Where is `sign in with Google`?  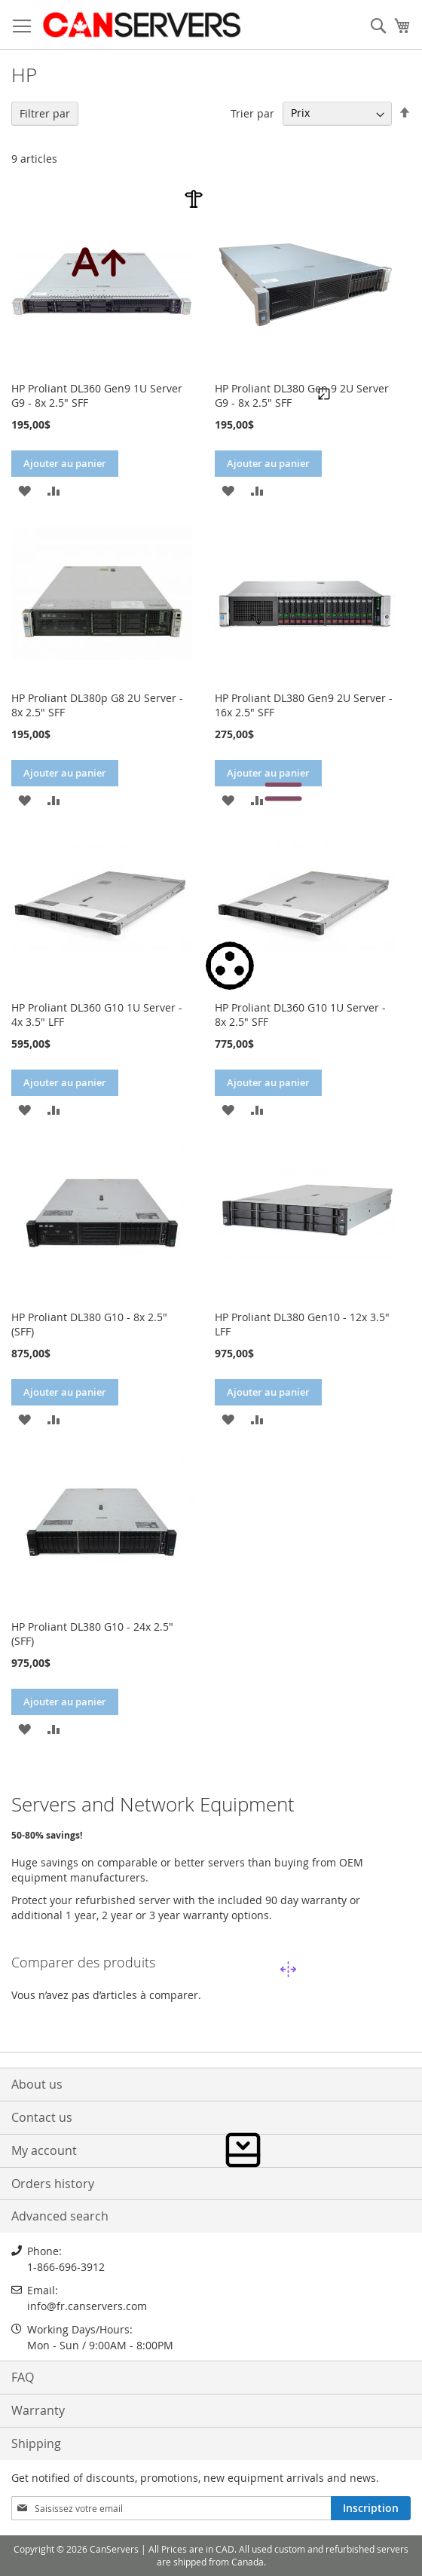 sign in with Google is located at coordinates (192, 1503).